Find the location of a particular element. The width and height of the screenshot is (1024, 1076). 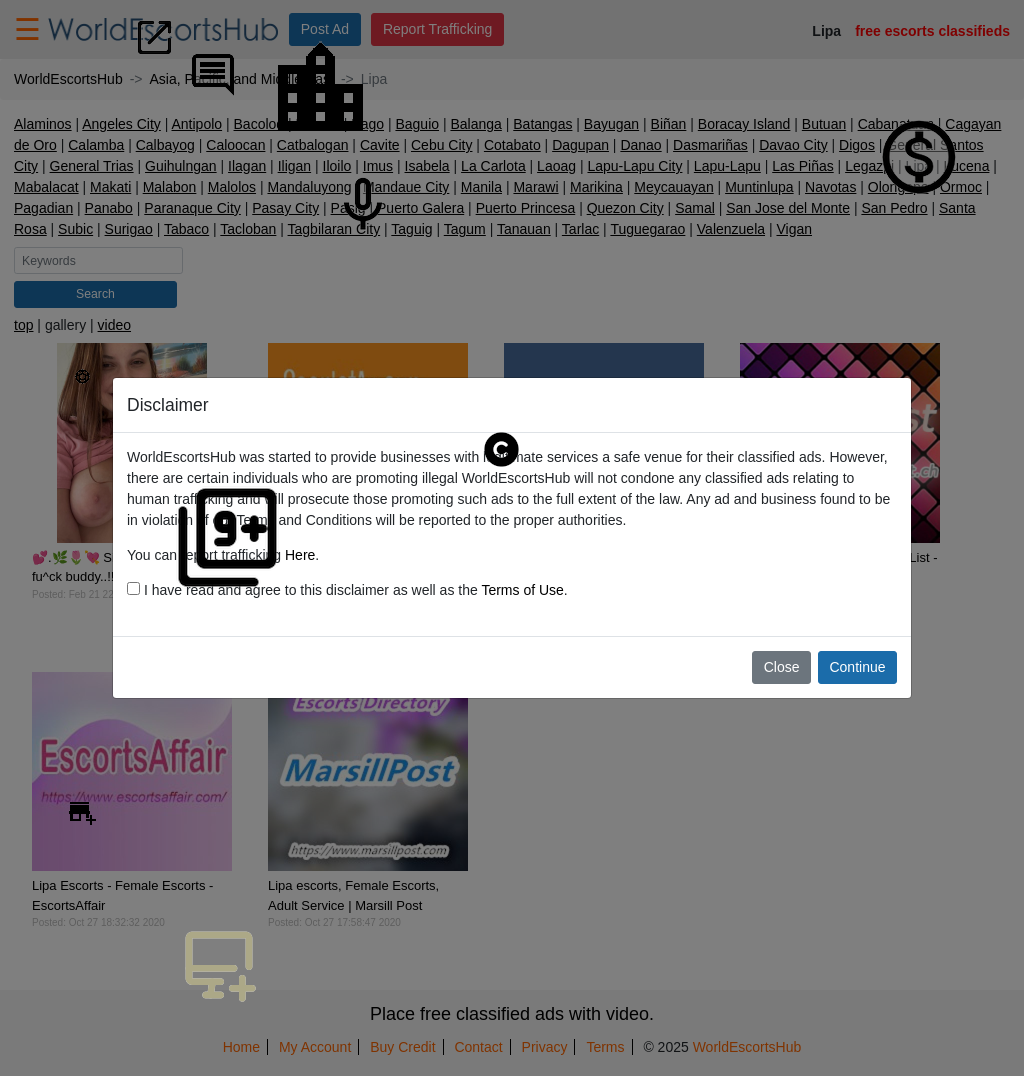

add a new business location is located at coordinates (82, 811).